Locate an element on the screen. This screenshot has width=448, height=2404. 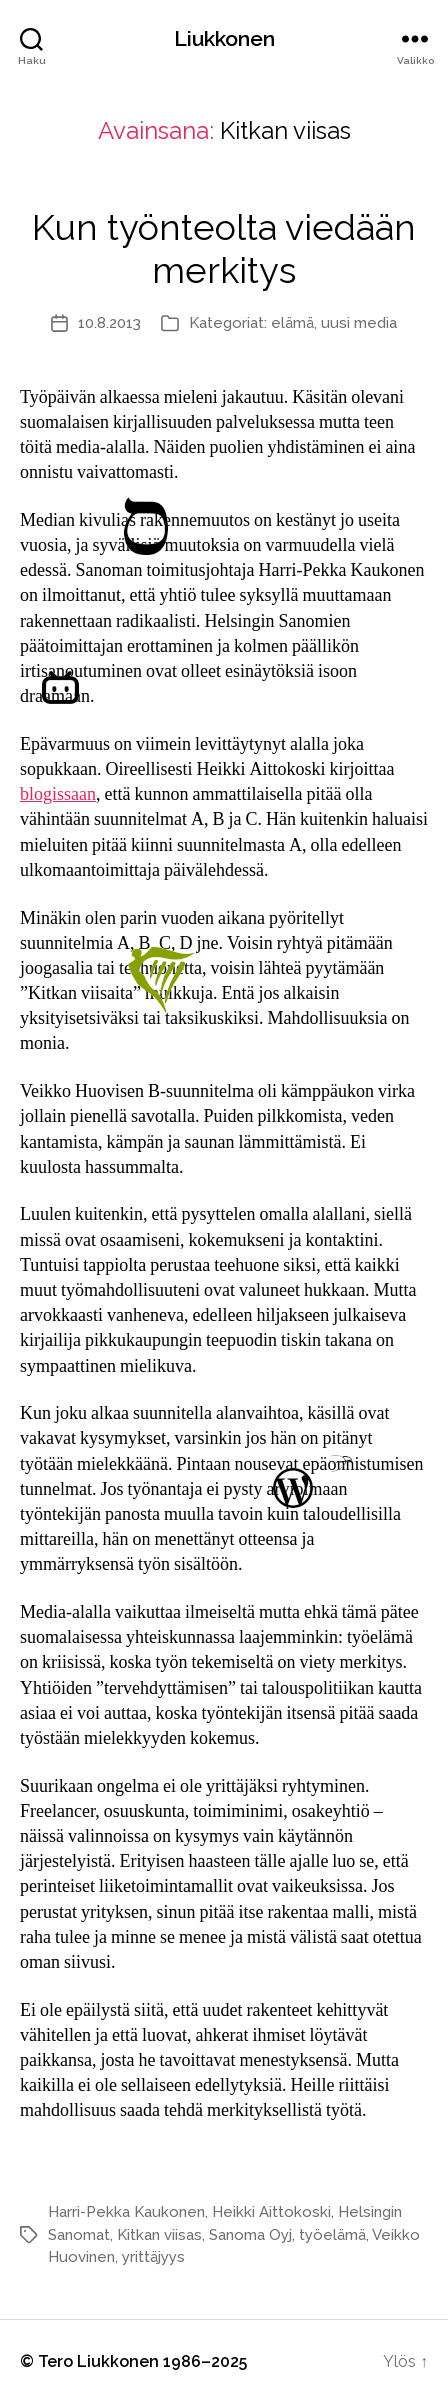
open wordpress dashboard is located at coordinates (293, 1488).